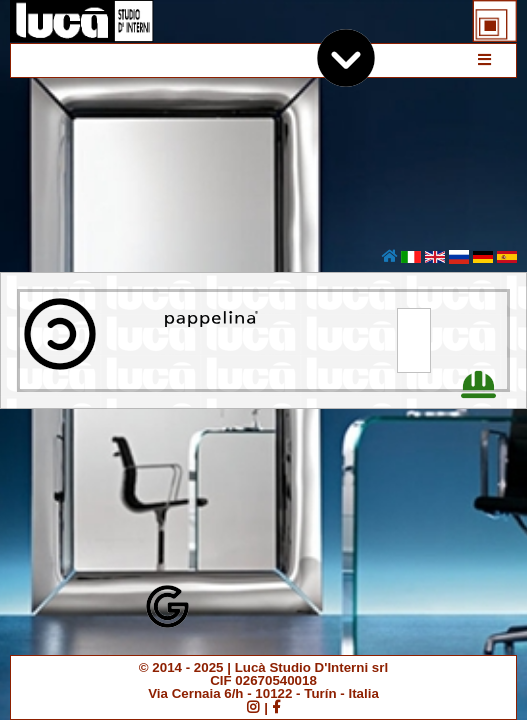 This screenshot has width=527, height=720. Describe the element at coordinates (346, 58) in the screenshot. I see `expand content or show more details` at that location.